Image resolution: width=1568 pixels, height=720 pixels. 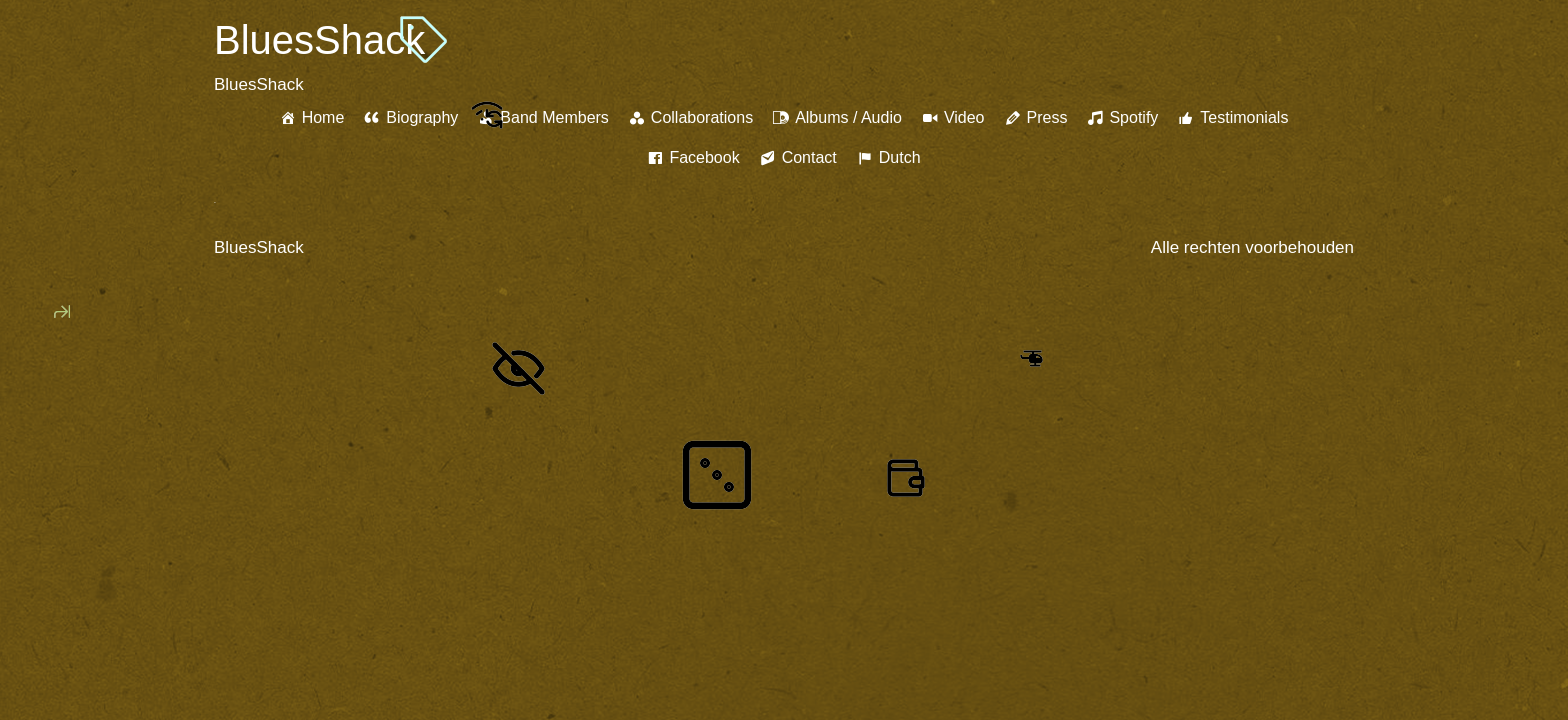 I want to click on add or manage tags, so click(x=421, y=37).